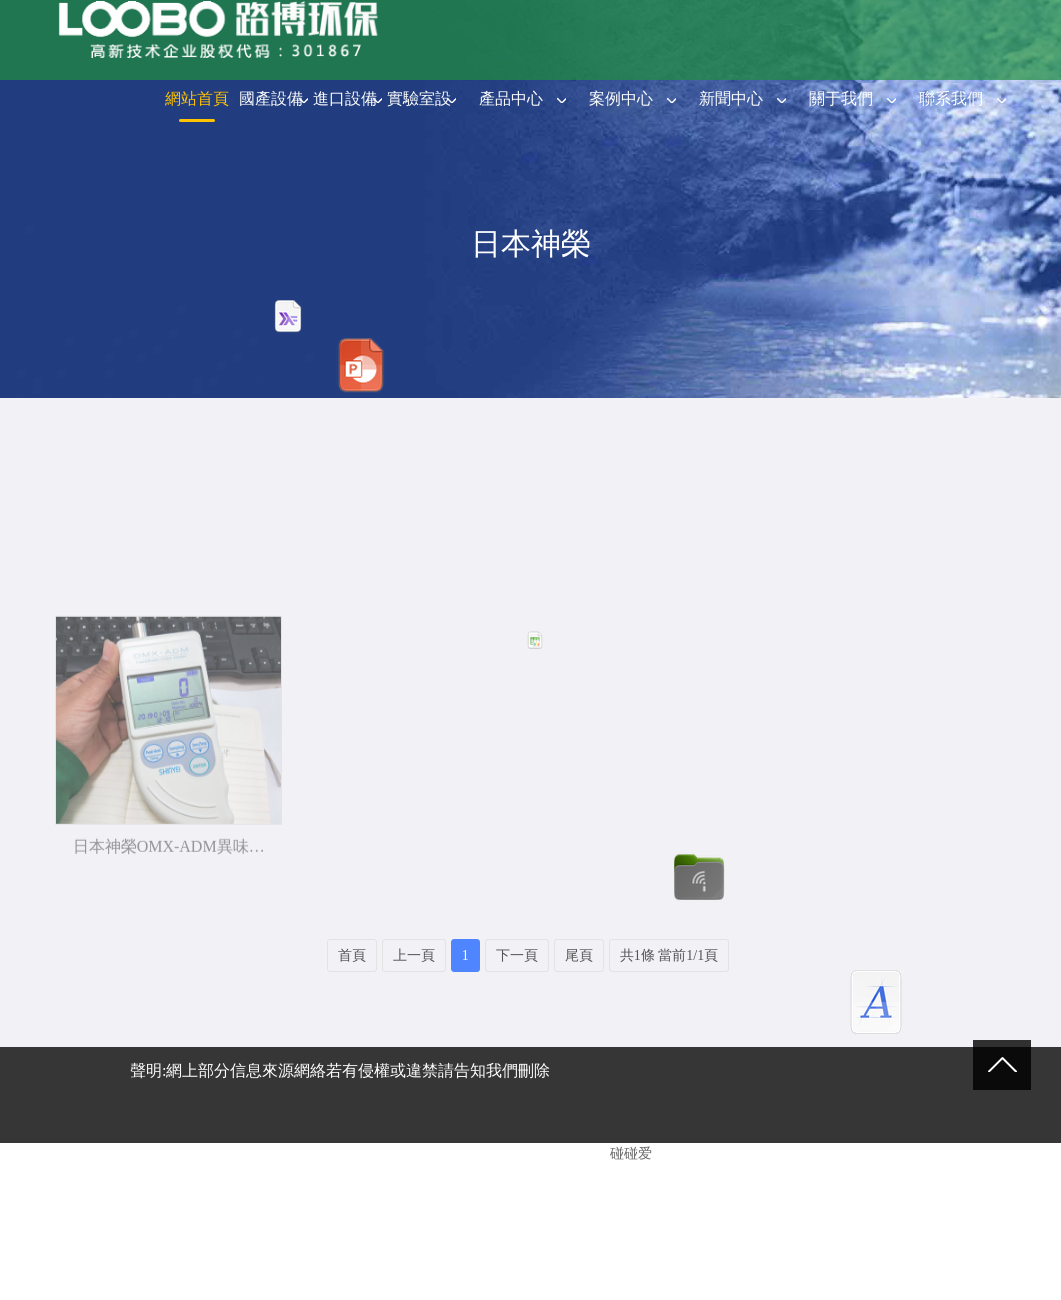 The height and width of the screenshot is (1300, 1061). What do you see at coordinates (876, 1002) in the screenshot?
I see `open a font file` at bounding box center [876, 1002].